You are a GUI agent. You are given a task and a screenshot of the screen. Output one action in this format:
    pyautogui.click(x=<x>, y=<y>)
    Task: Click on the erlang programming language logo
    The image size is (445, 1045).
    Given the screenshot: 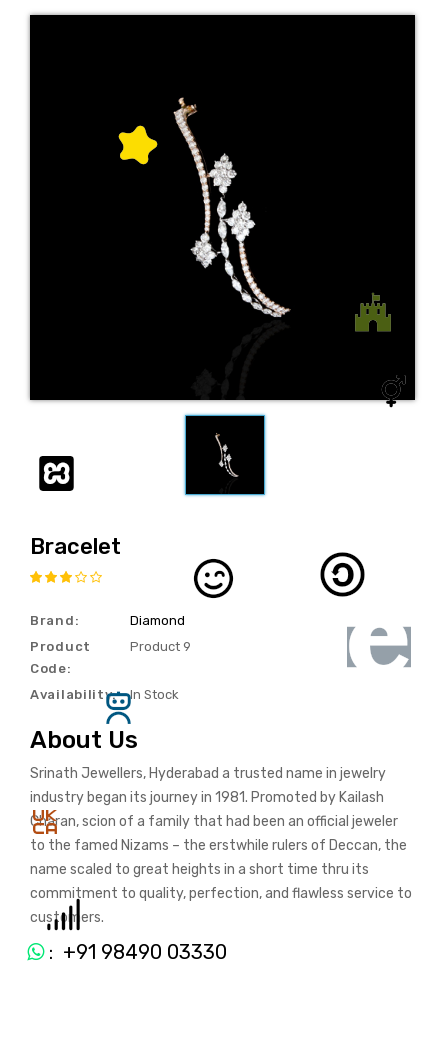 What is the action you would take?
    pyautogui.click(x=379, y=647)
    